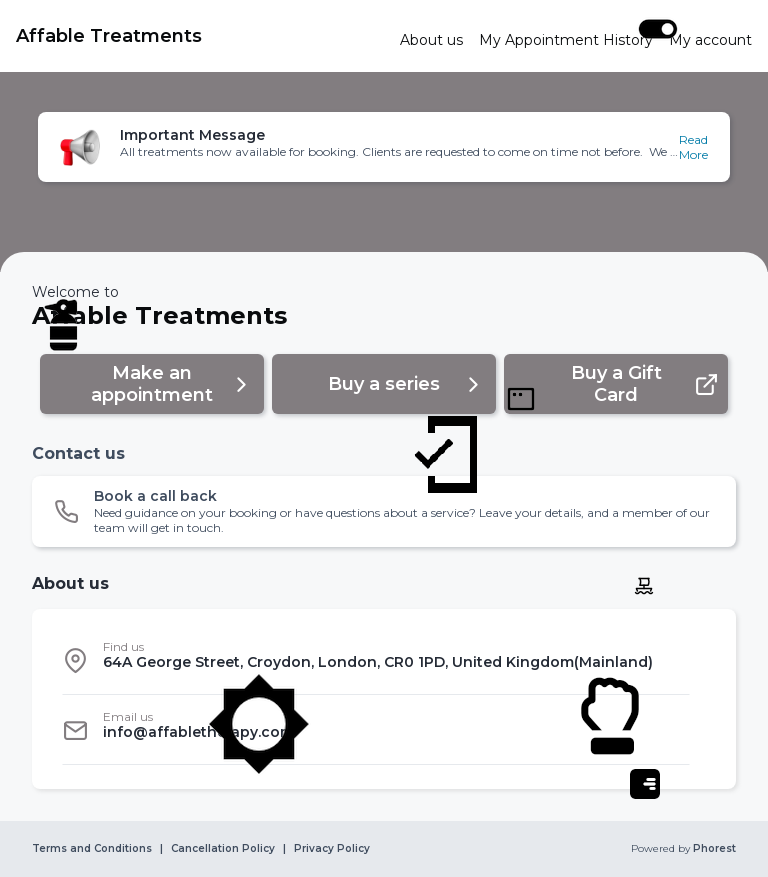 The height and width of the screenshot is (877, 768). I want to click on indicates mobile-optimized or responsive content, so click(445, 454).